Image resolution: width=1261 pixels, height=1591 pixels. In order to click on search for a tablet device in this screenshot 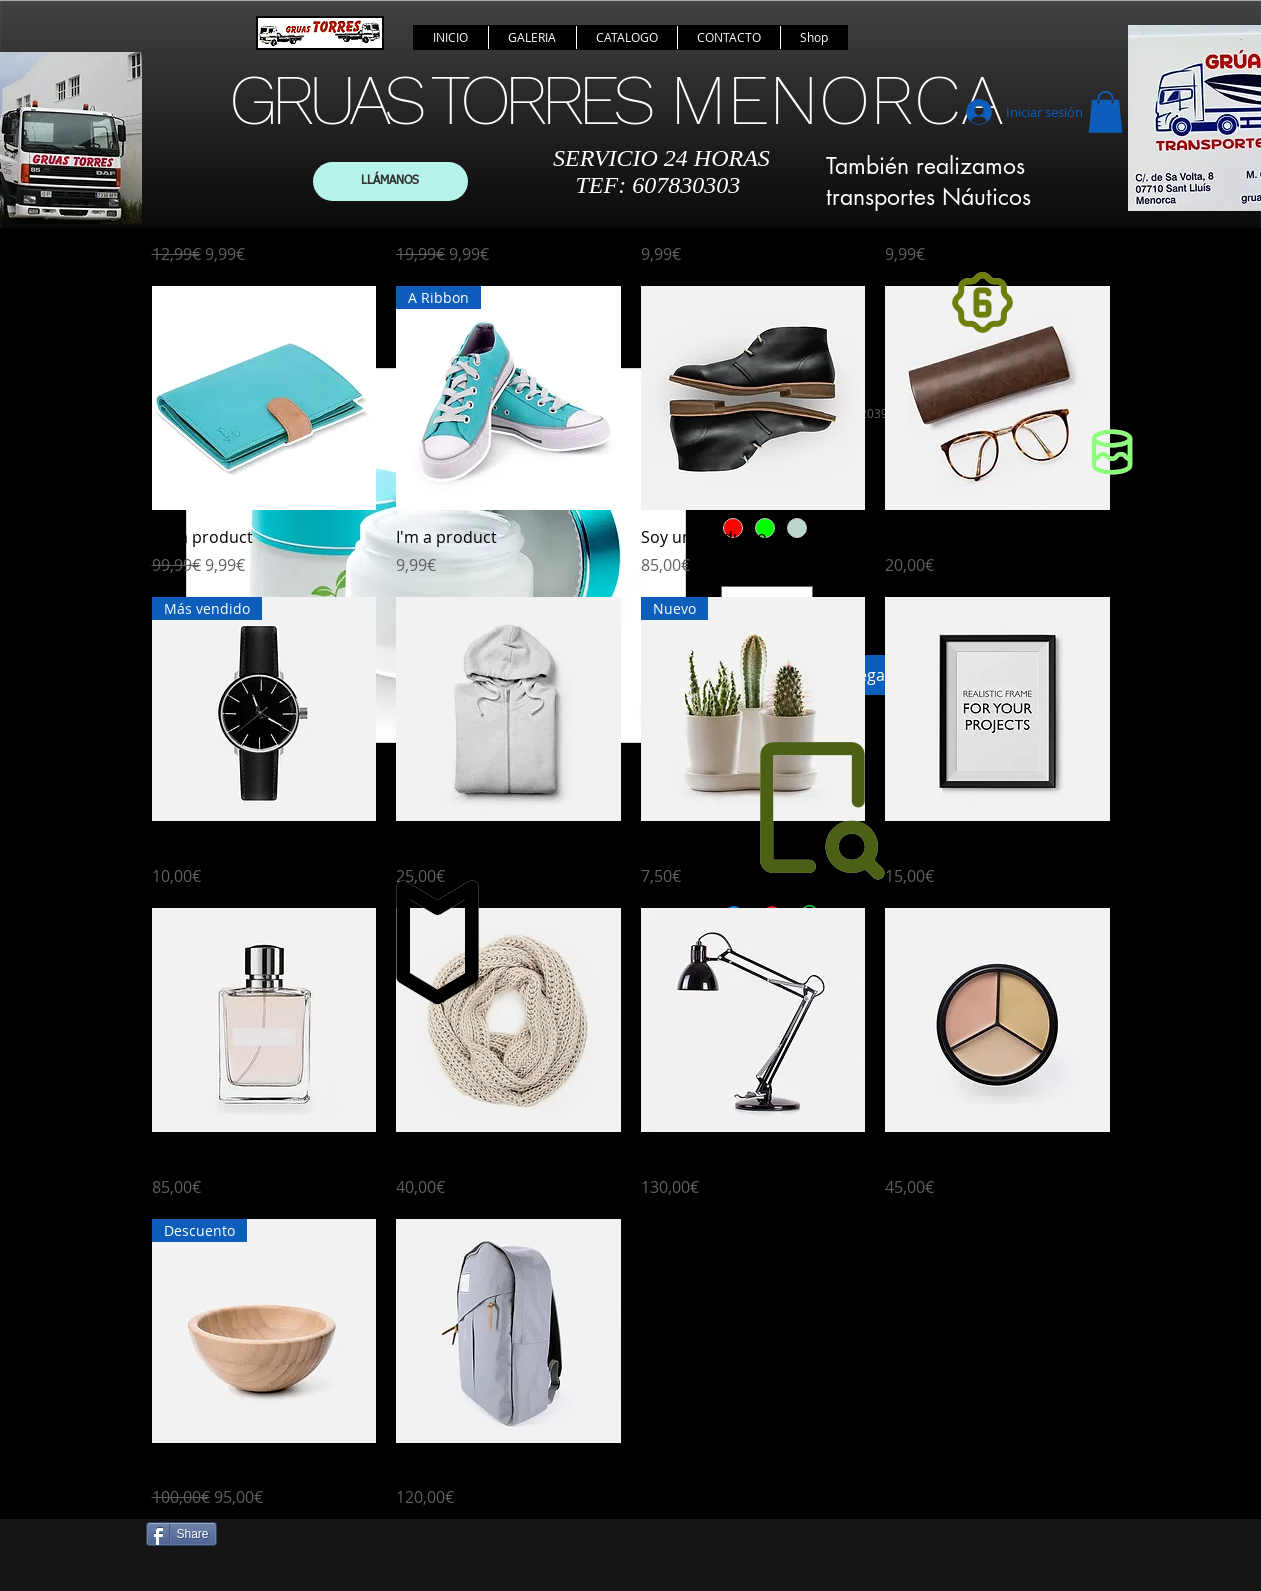, I will do `click(812, 807)`.